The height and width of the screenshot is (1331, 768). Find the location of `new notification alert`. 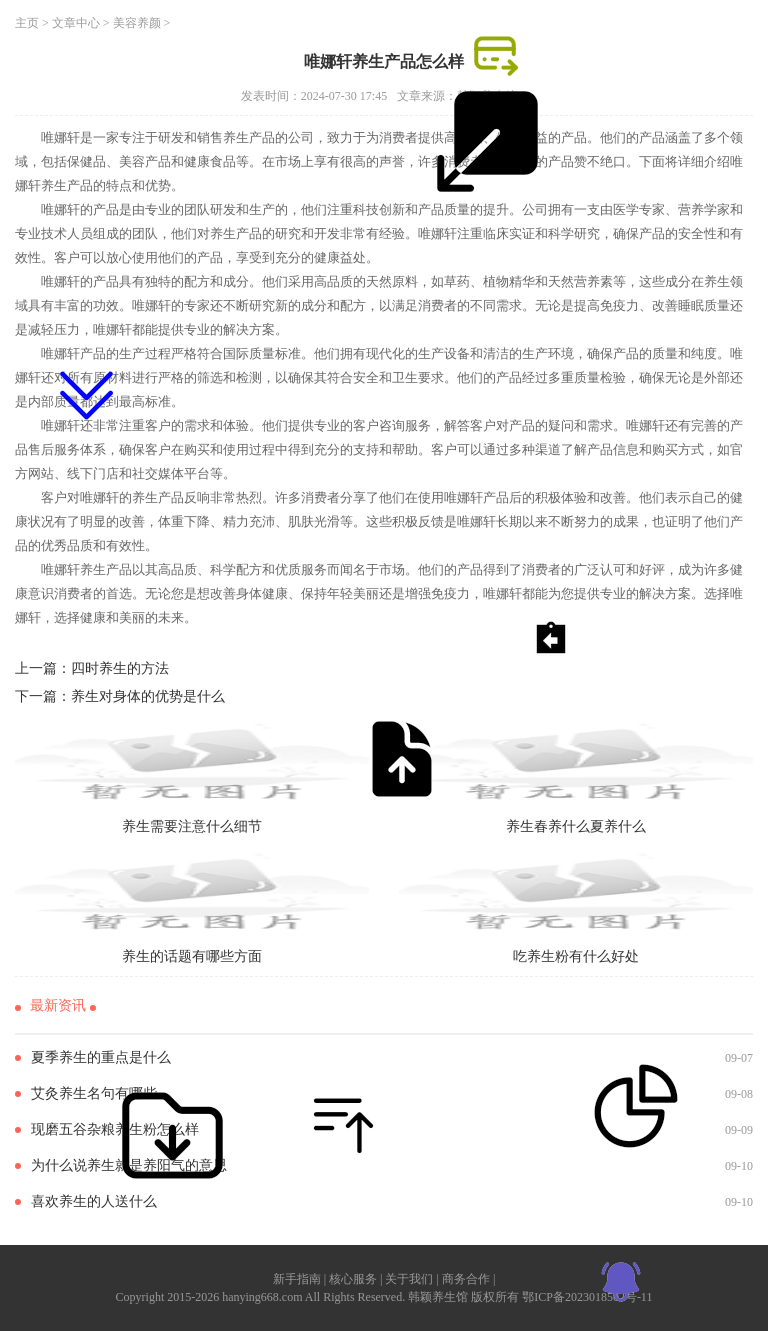

new notification alert is located at coordinates (621, 1282).